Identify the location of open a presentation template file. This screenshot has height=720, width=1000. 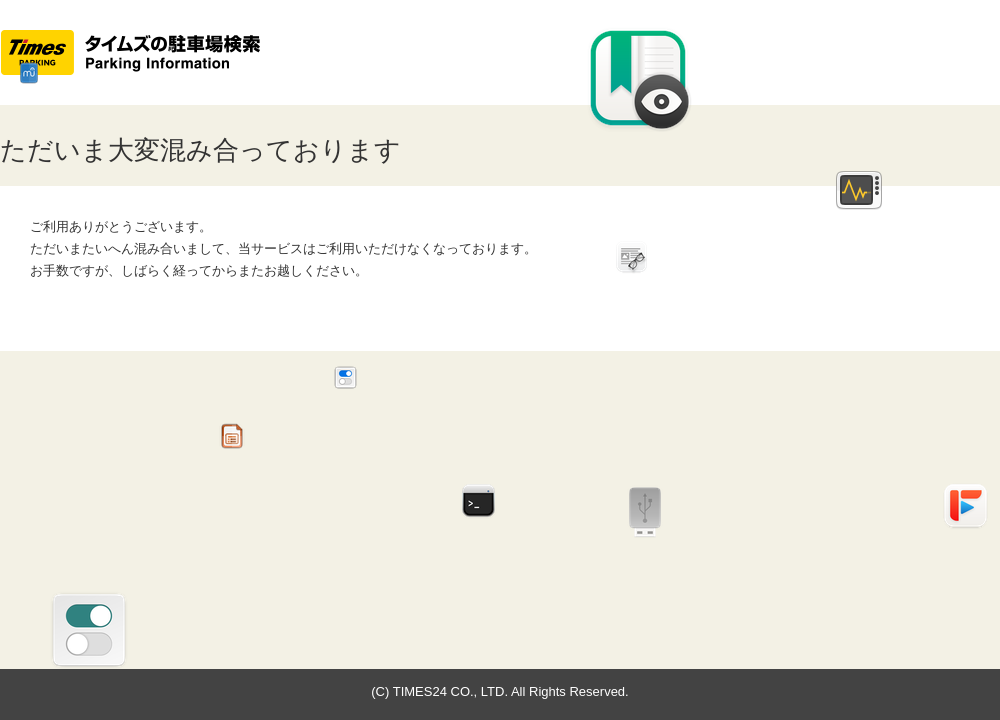
(232, 436).